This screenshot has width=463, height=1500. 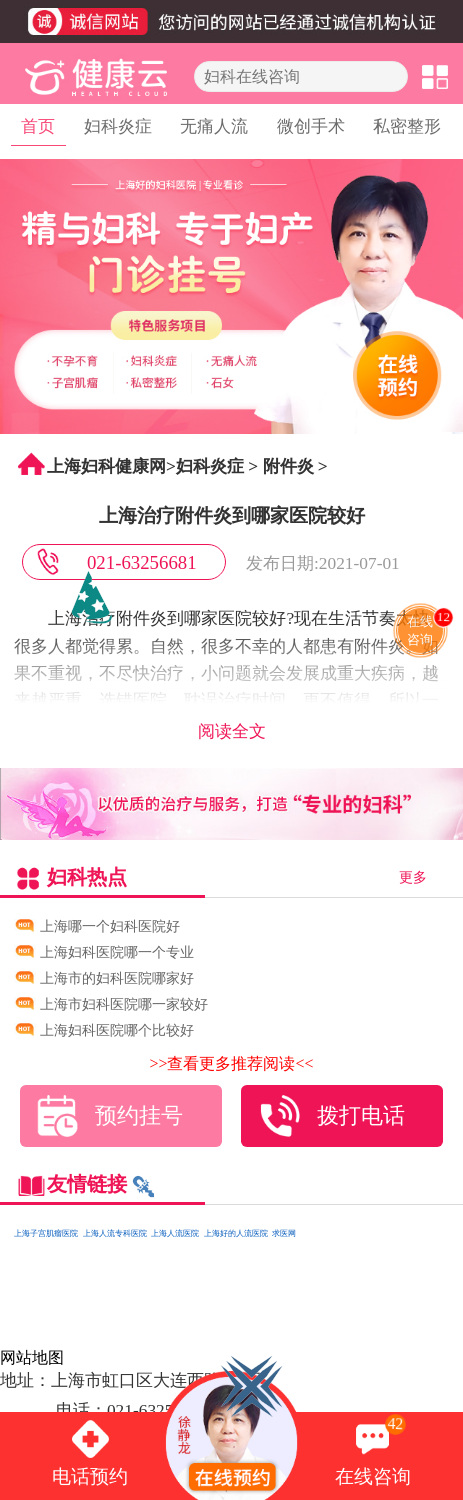 I want to click on indicates a celebration or birthday event, so click(x=91, y=597).